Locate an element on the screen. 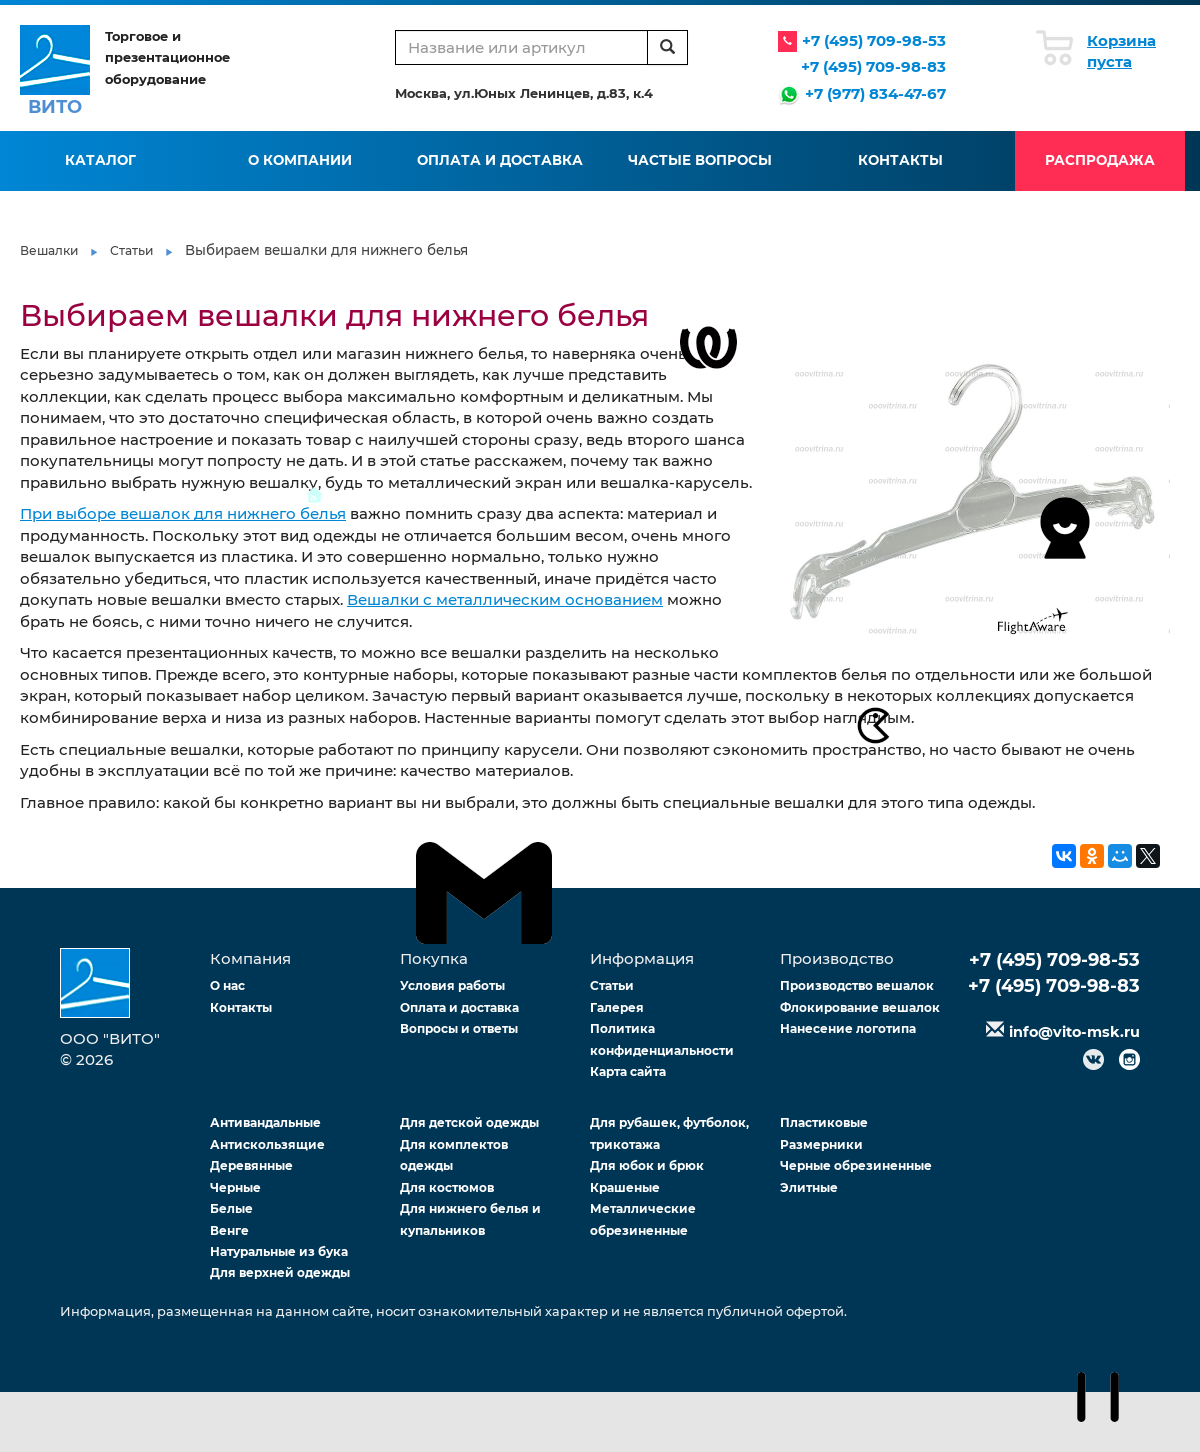 The width and height of the screenshot is (1200, 1452). open weblate translation platform is located at coordinates (708, 347).